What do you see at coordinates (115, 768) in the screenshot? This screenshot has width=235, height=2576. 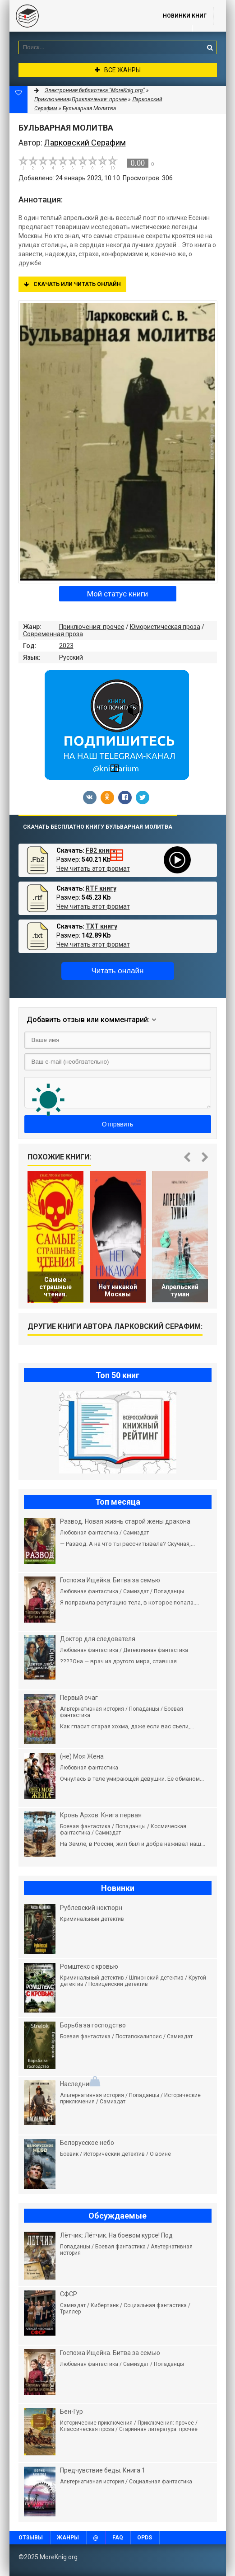 I see `open reading mode or e-reader` at bounding box center [115, 768].